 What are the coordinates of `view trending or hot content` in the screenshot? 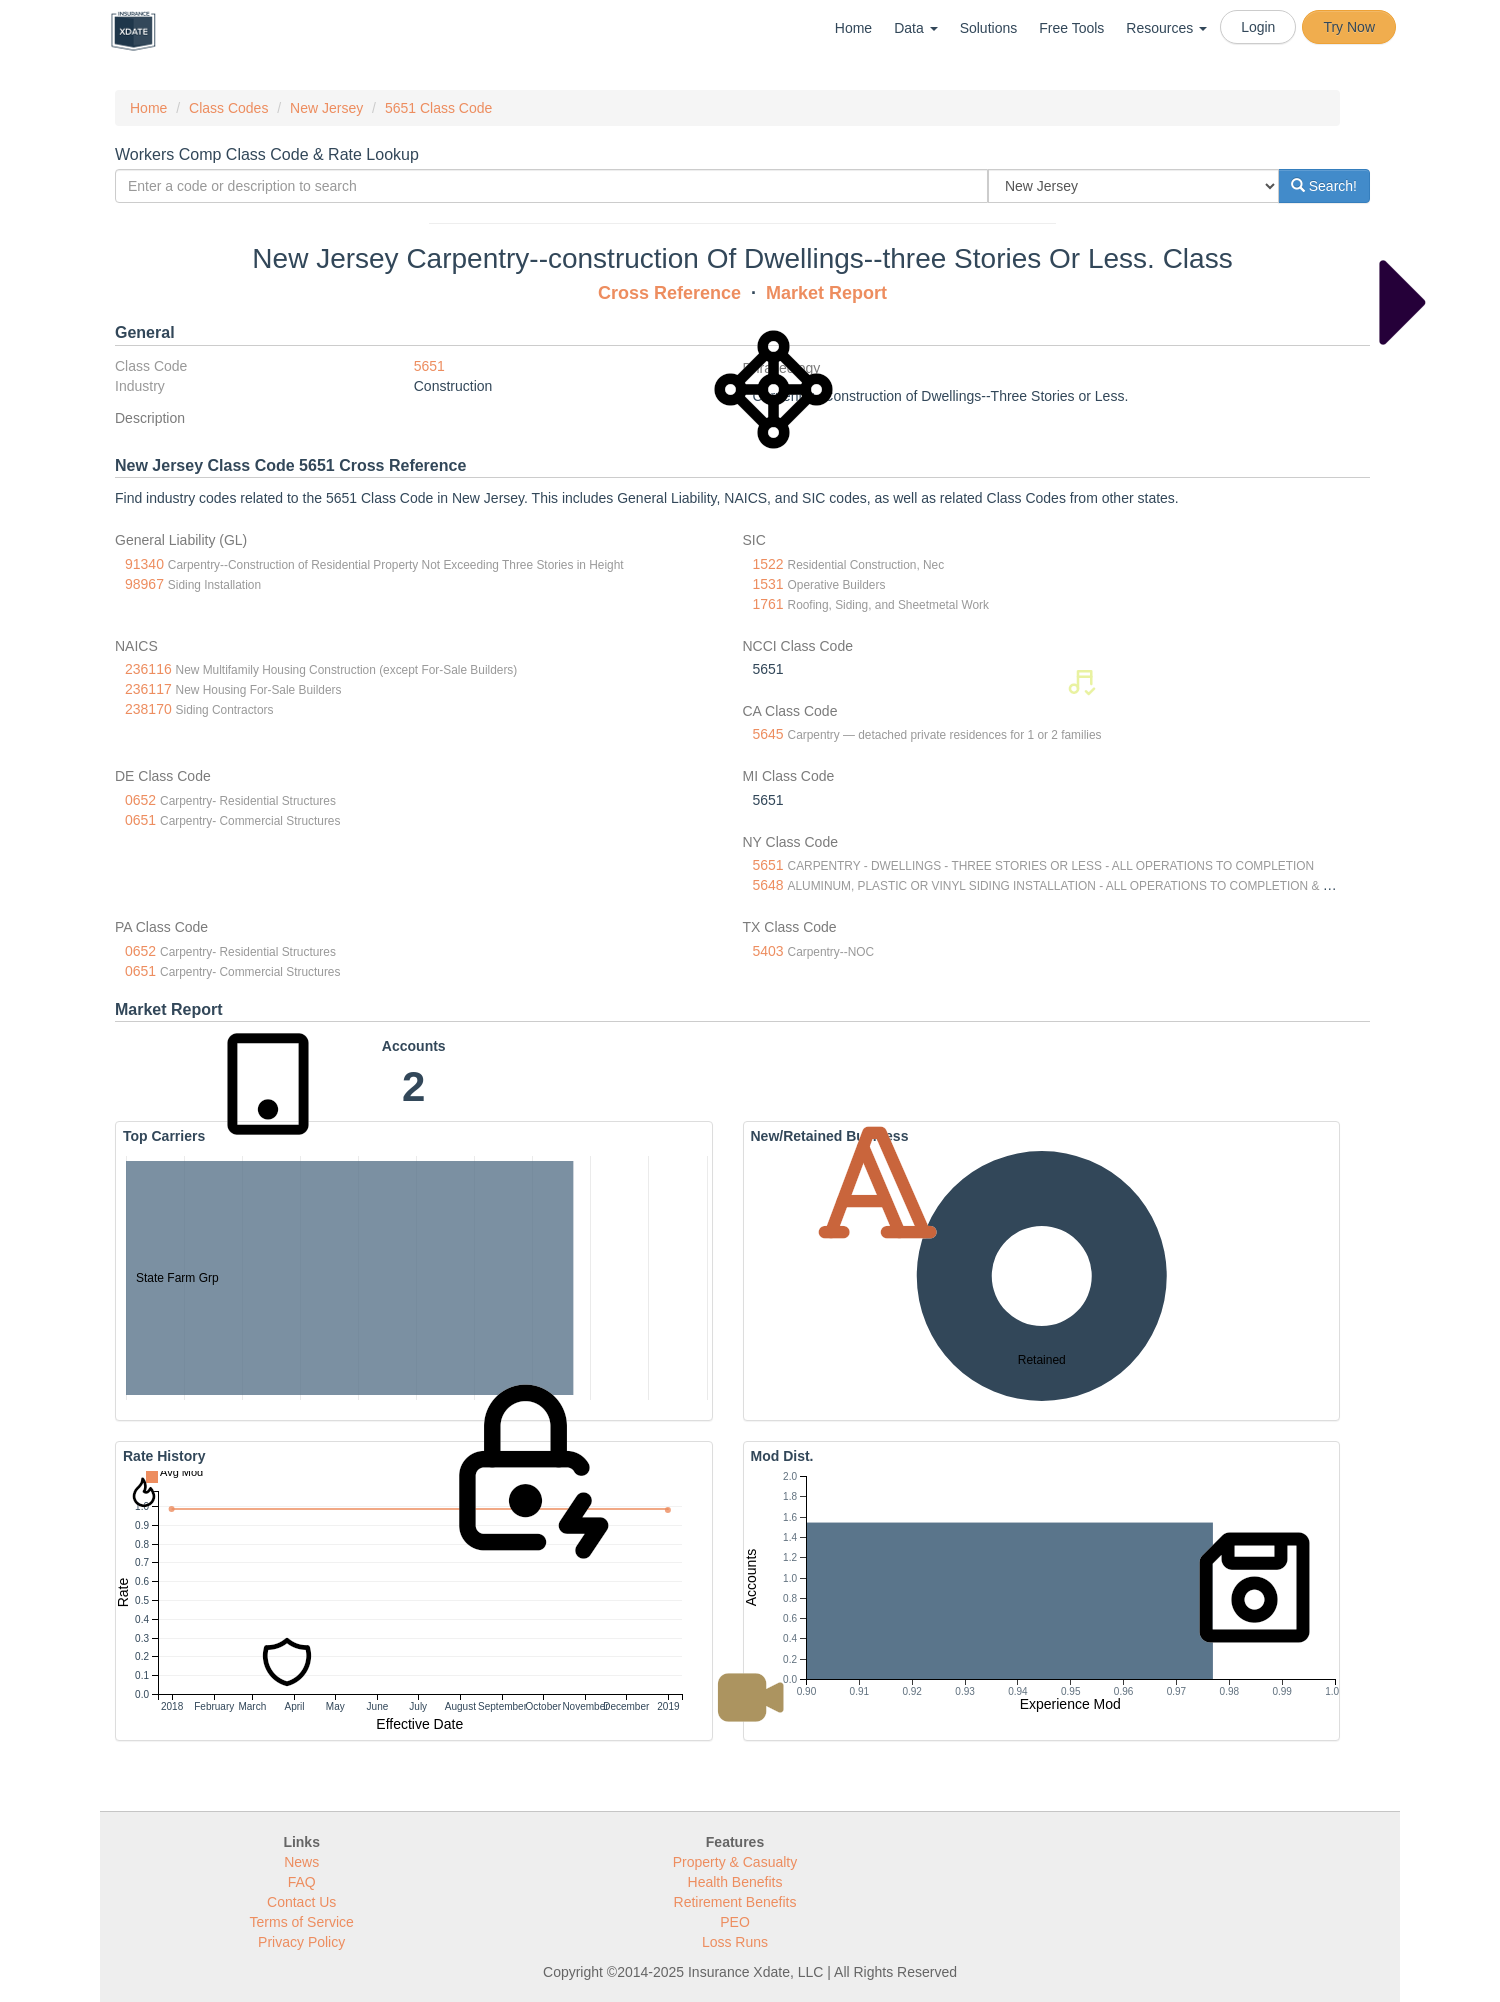 It's located at (144, 1493).